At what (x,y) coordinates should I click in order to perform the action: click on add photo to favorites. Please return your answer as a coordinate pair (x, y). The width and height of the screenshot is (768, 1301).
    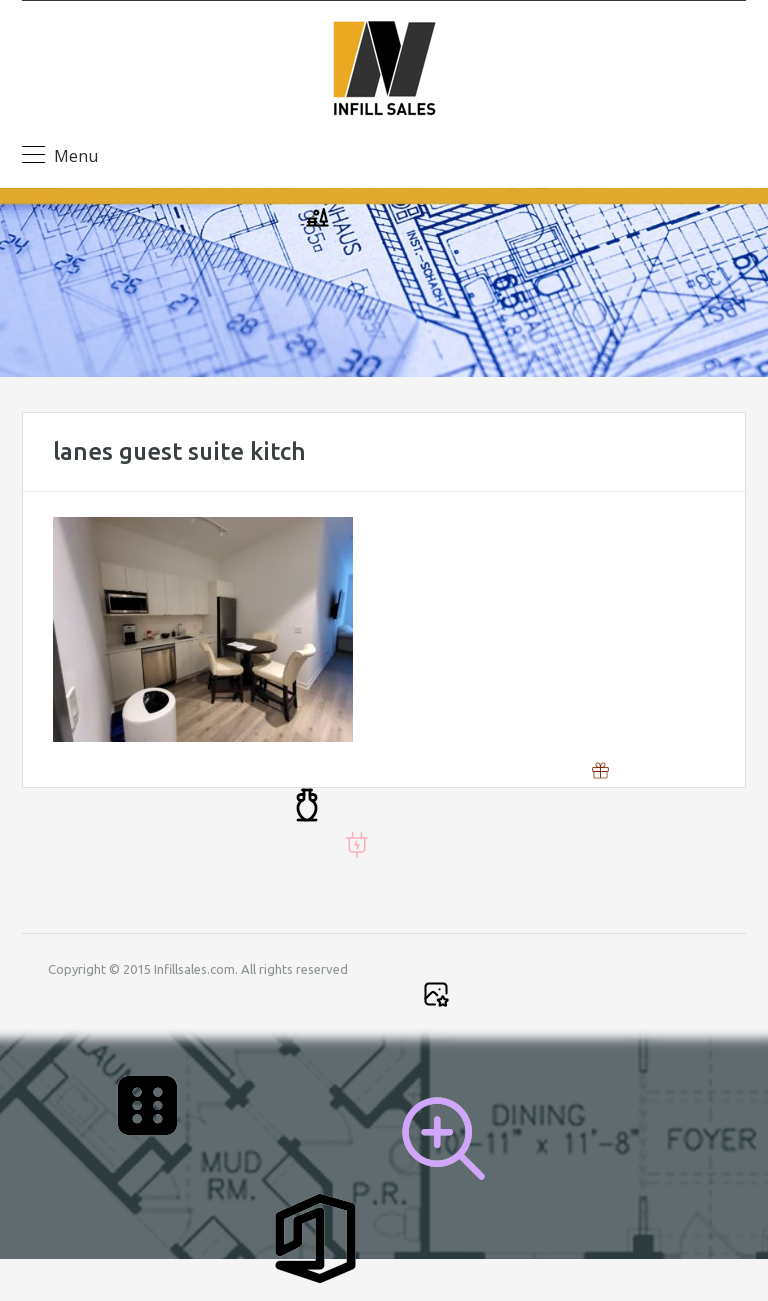
    Looking at the image, I should click on (436, 994).